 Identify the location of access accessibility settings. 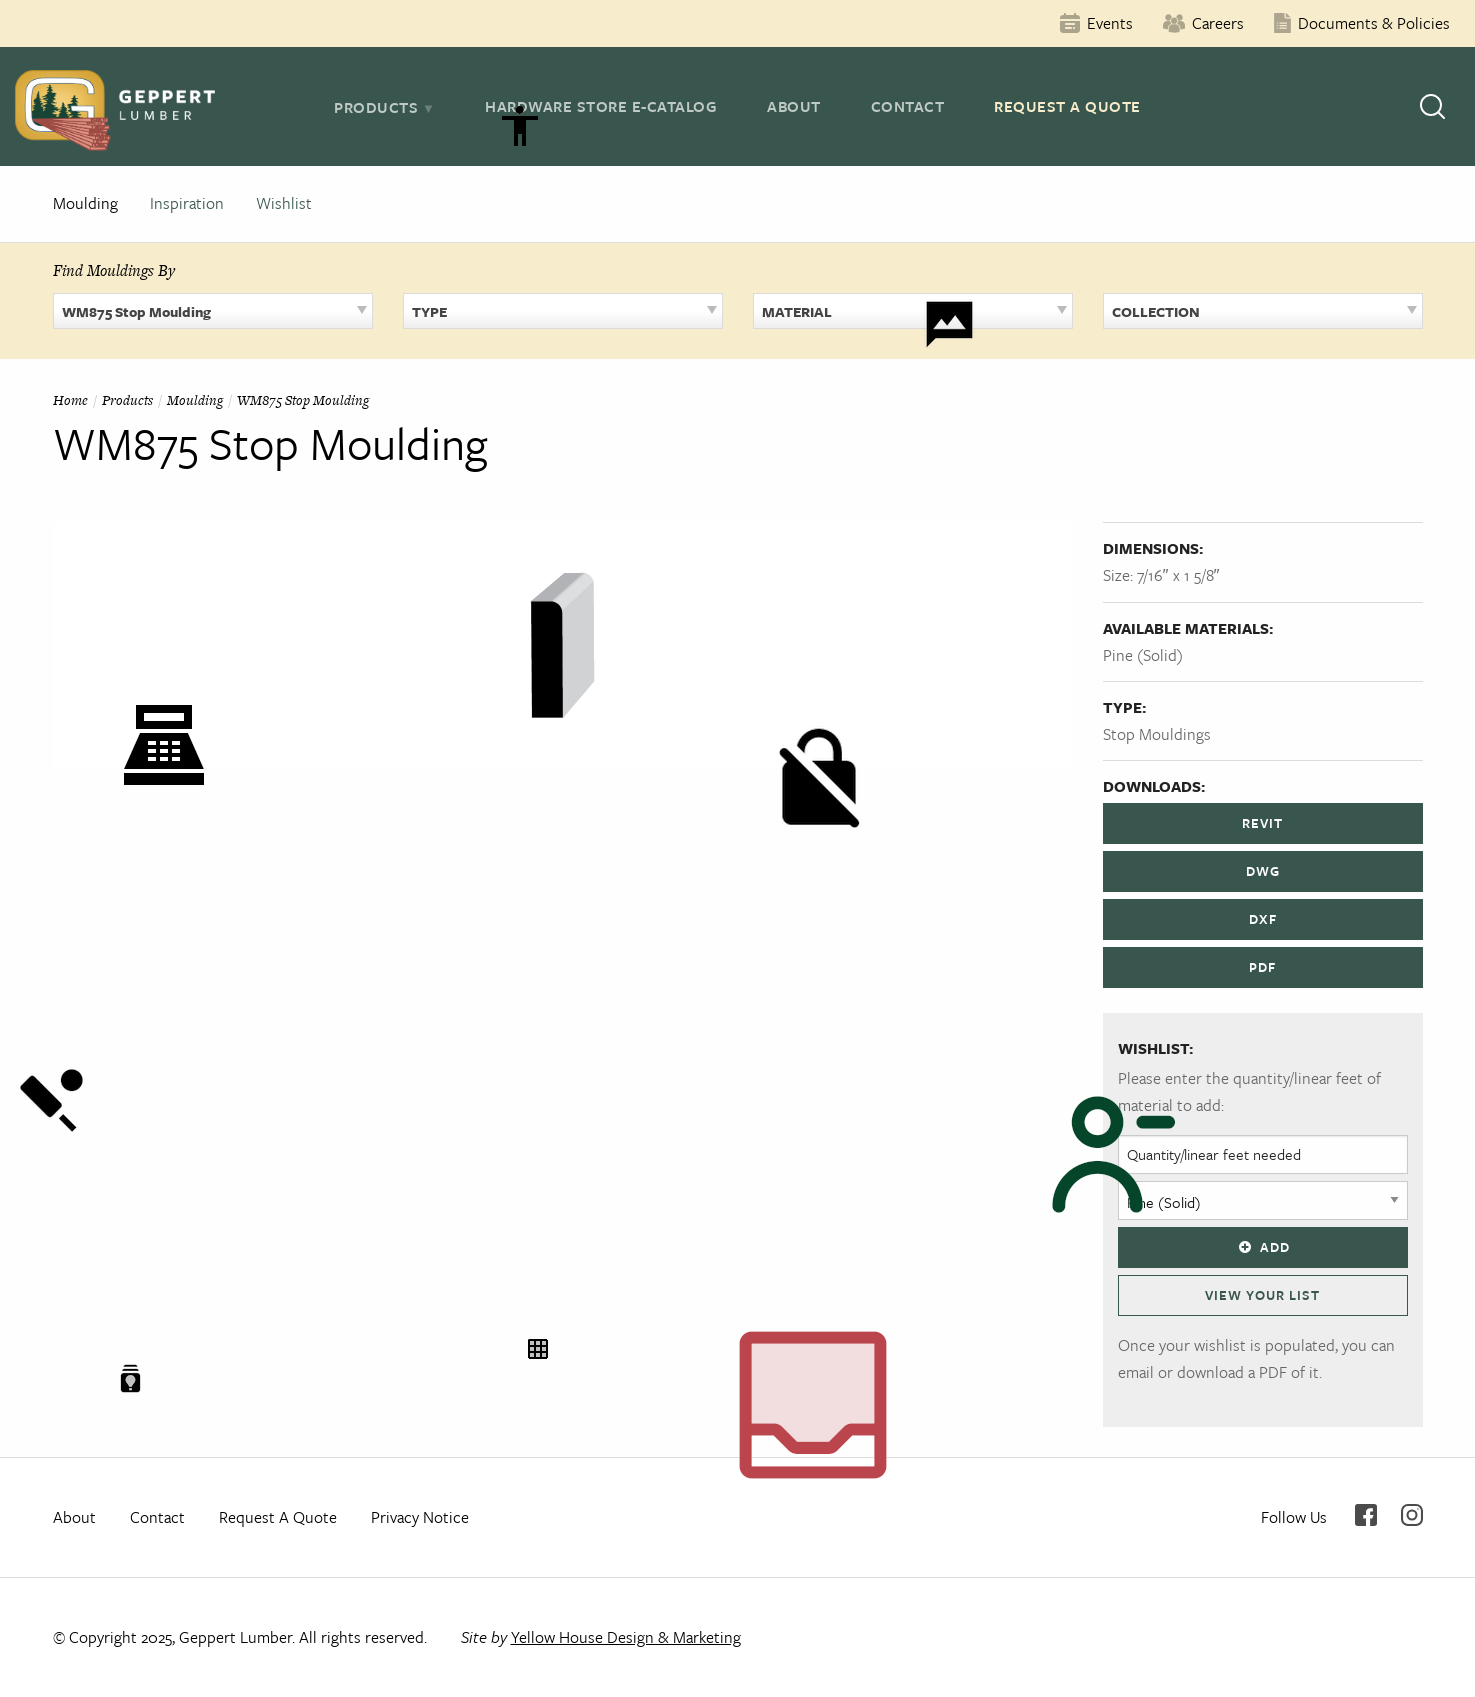
(520, 126).